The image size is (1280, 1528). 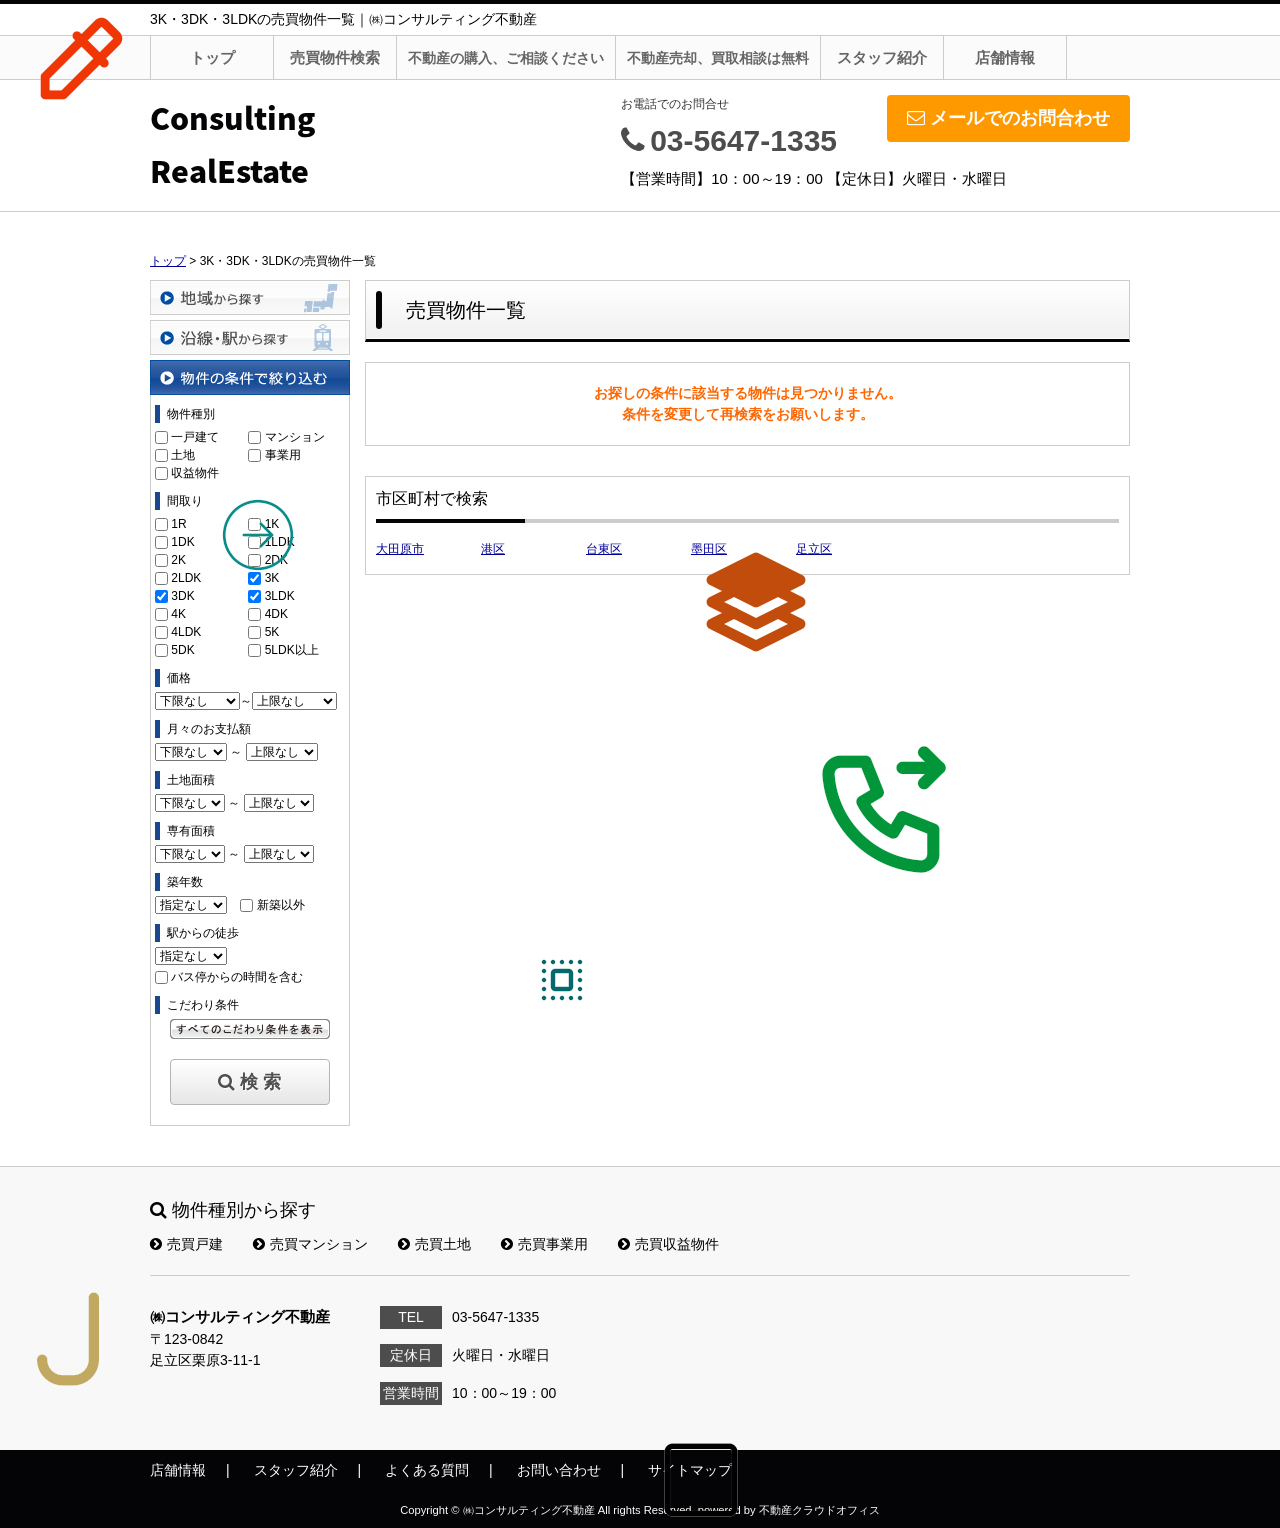 I want to click on view front layer of a stack, so click(x=756, y=602).